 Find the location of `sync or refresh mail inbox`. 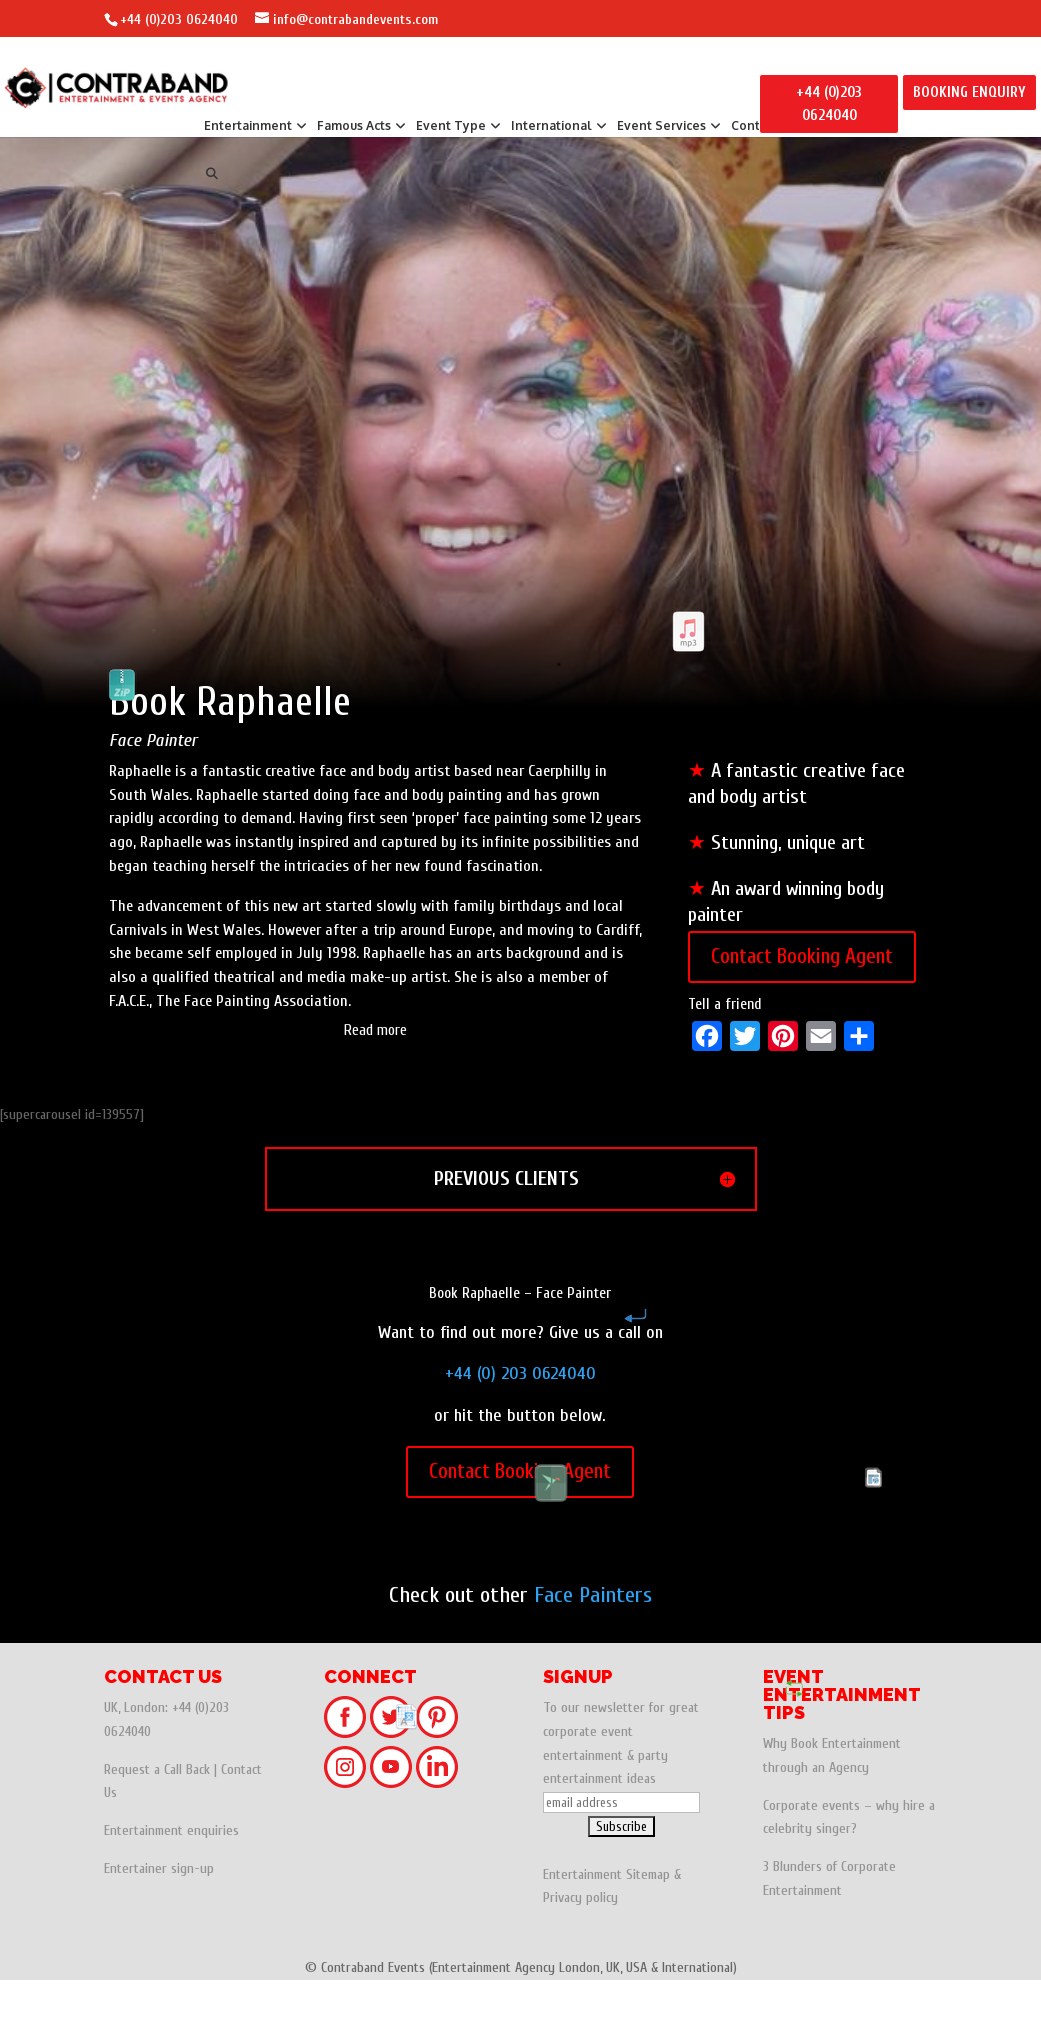

sync or refresh mail inbox is located at coordinates (794, 1688).